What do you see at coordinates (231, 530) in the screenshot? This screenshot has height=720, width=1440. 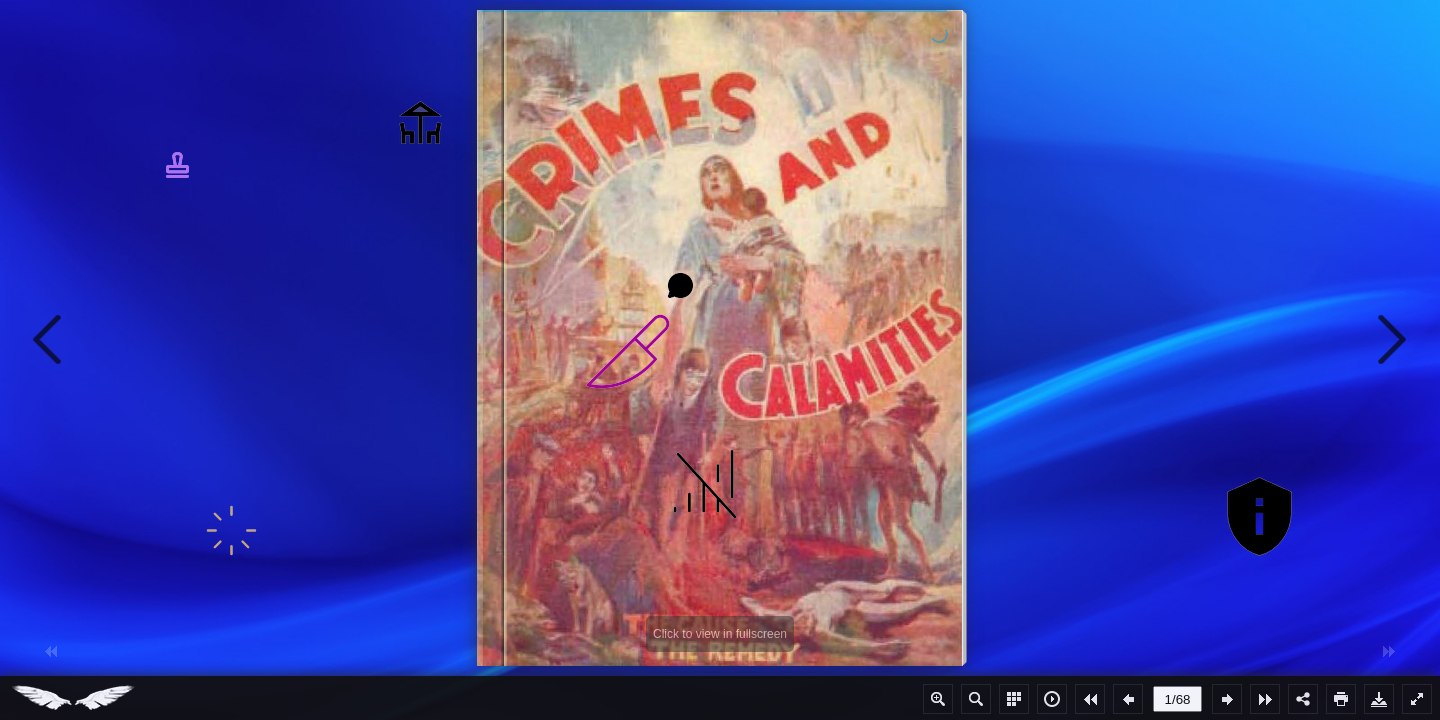 I see `indicates loading or processing in progress` at bounding box center [231, 530].